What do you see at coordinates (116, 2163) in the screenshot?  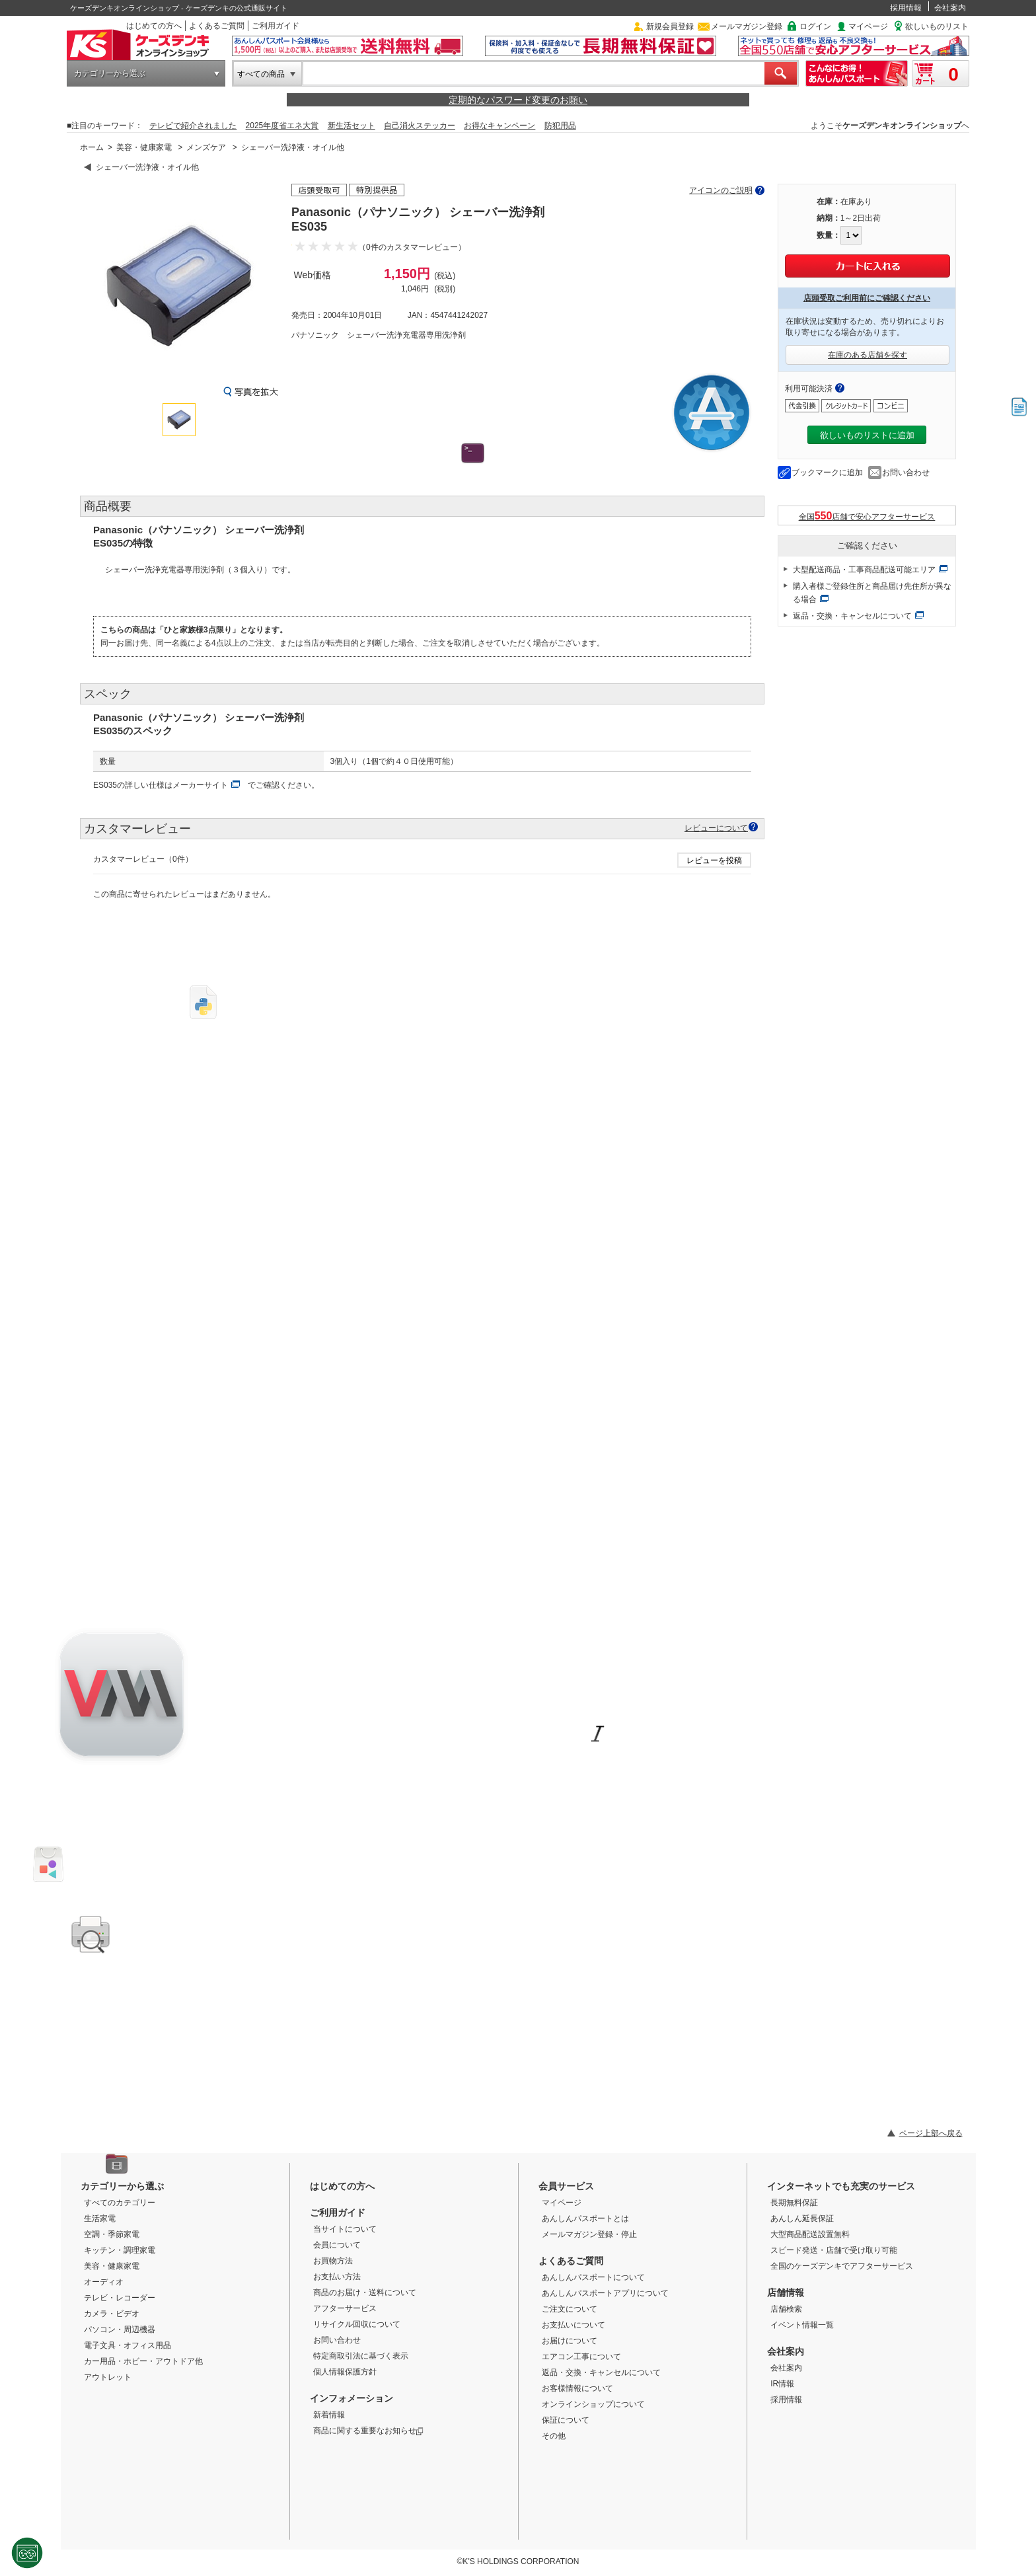 I see `open your videos folder` at bounding box center [116, 2163].